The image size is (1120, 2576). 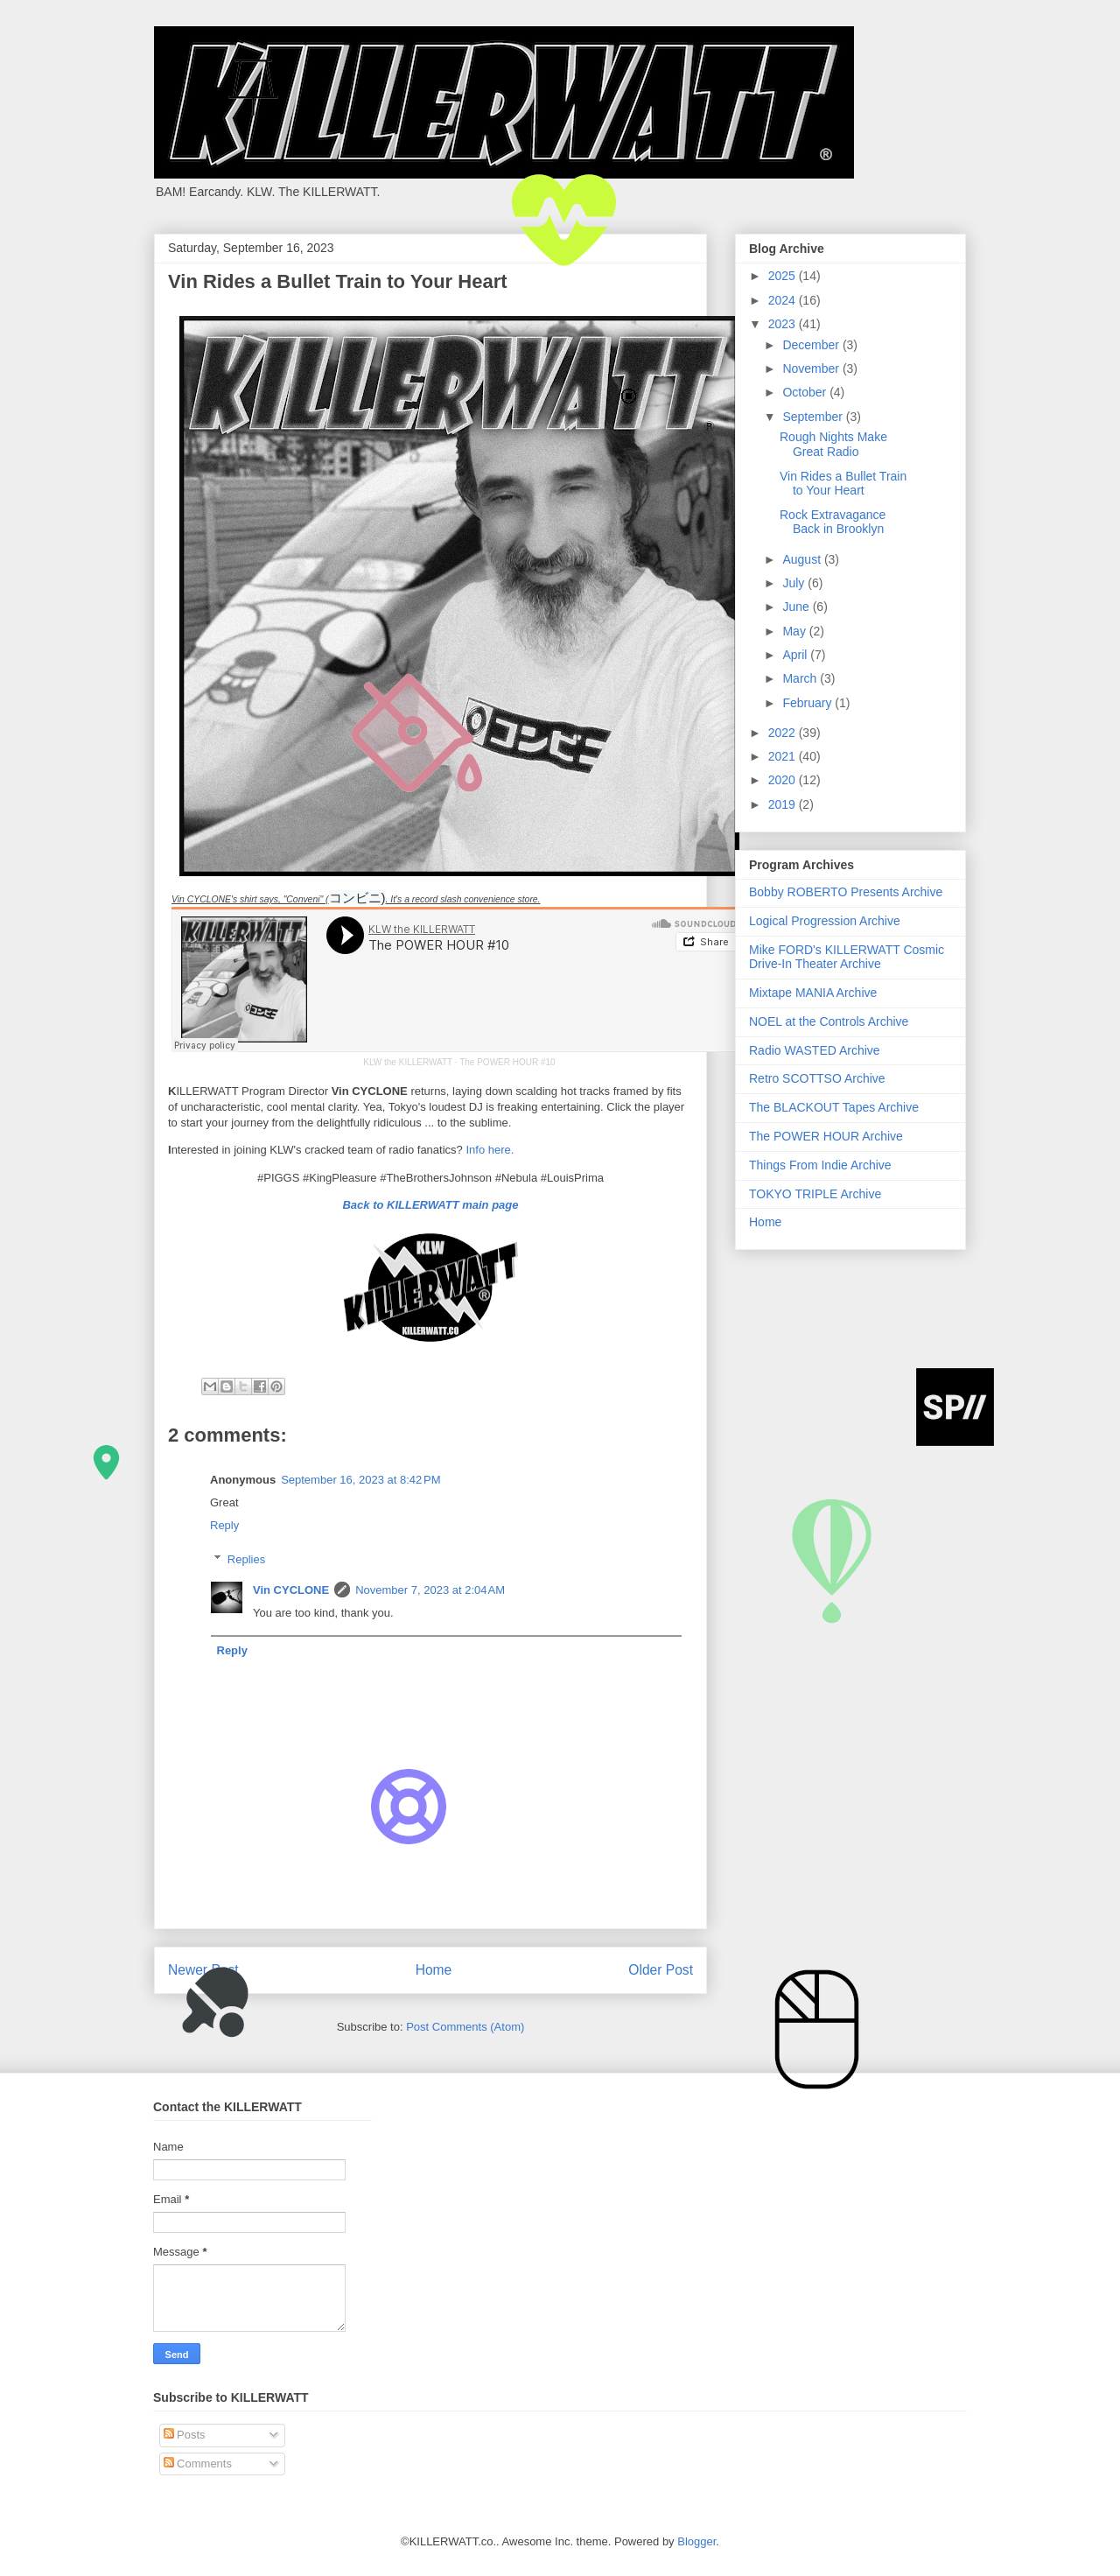 I want to click on fly.io logo - cloud hosting and deployment platform, so click(x=831, y=1561).